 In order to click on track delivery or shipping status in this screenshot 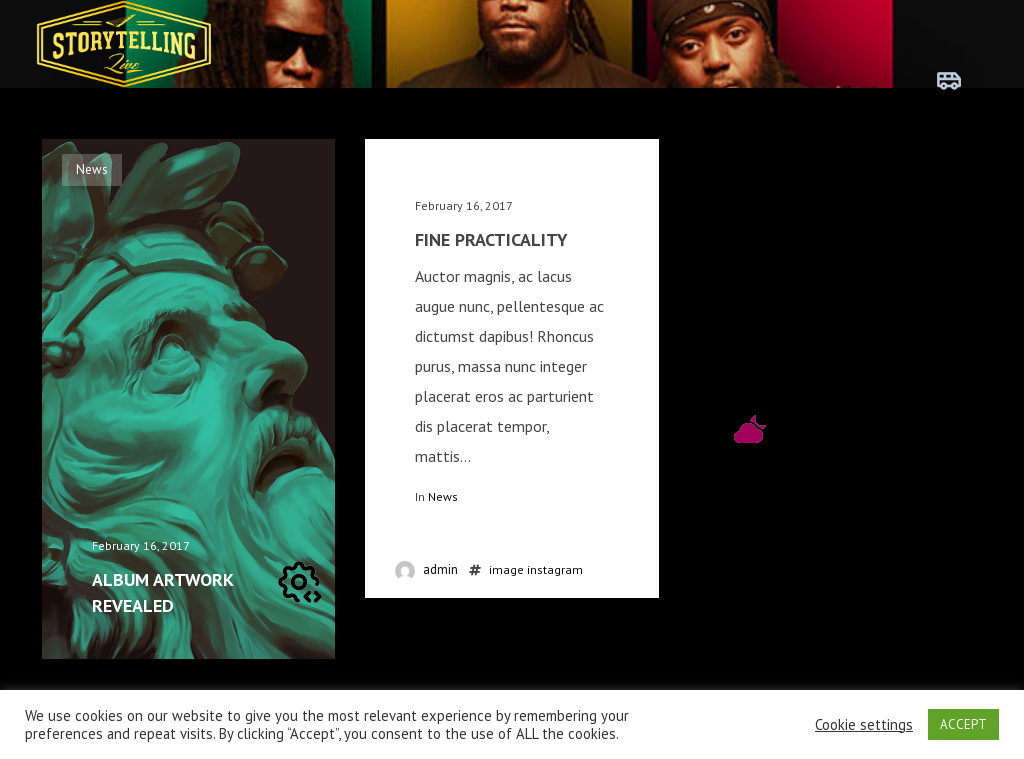, I will do `click(948, 80)`.